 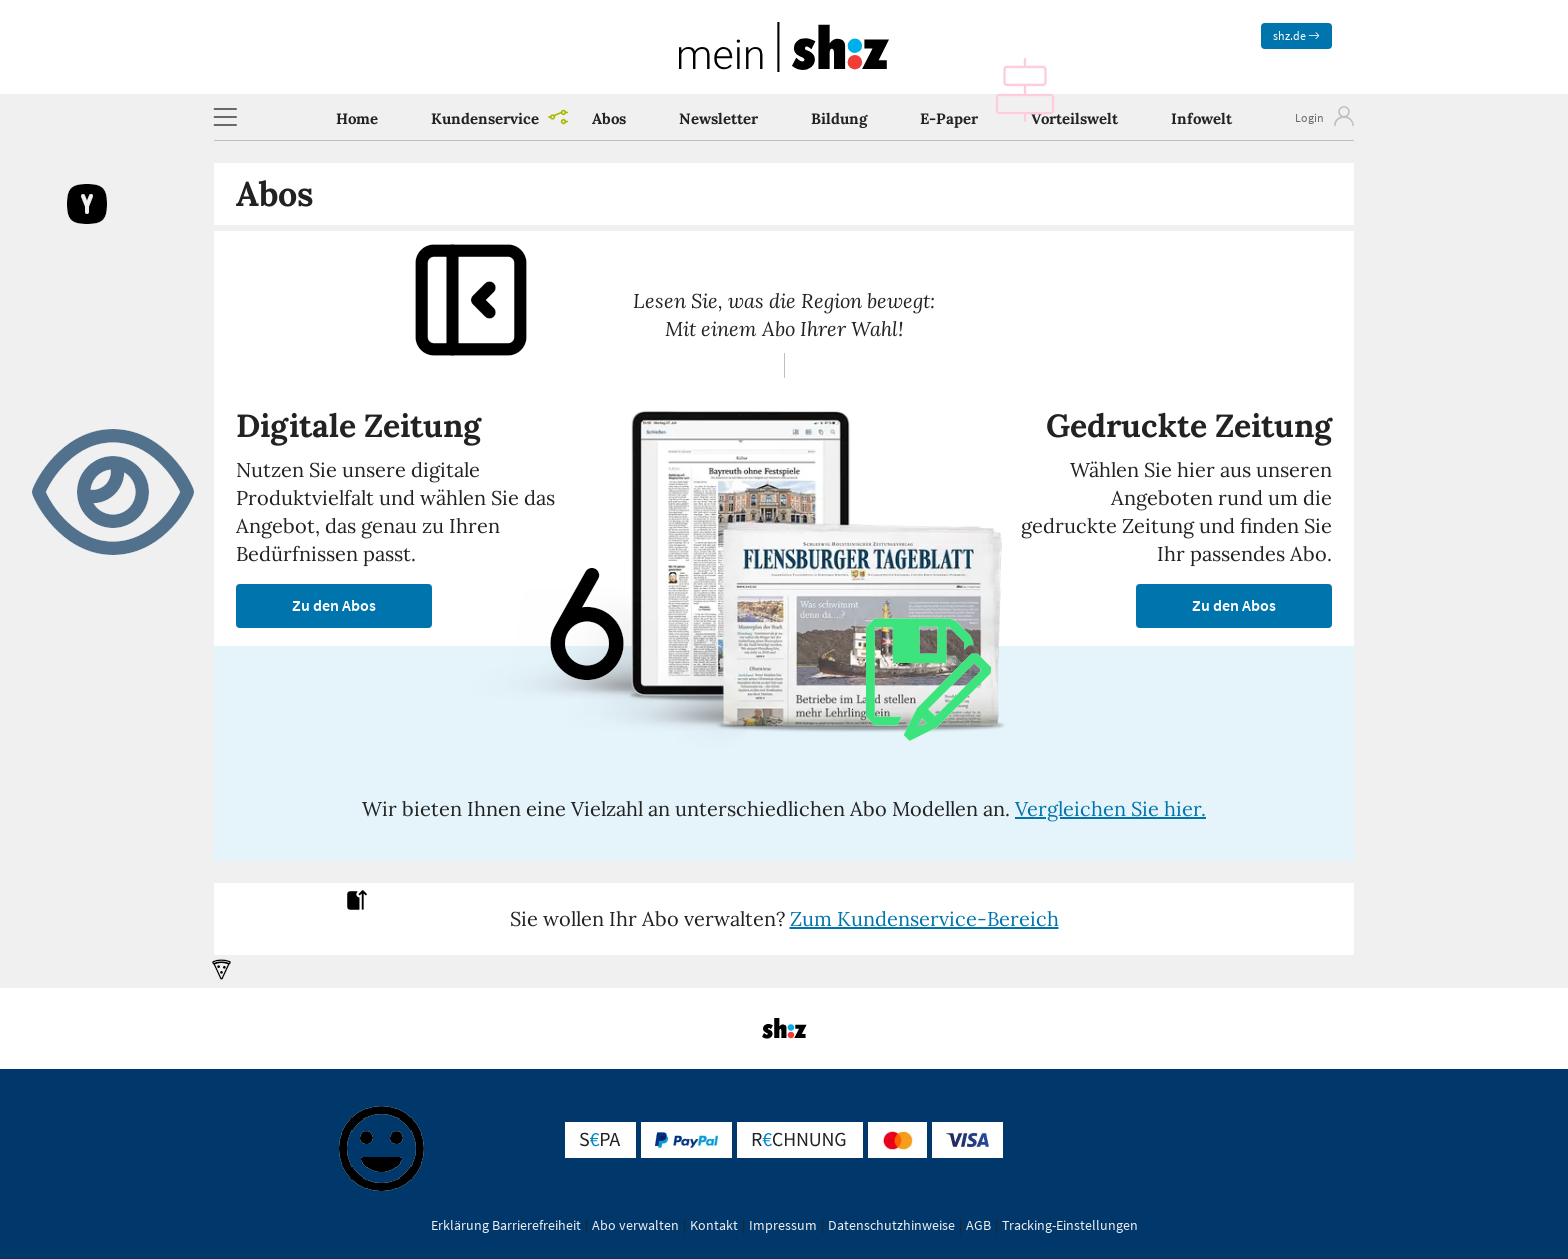 What do you see at coordinates (928, 680) in the screenshot?
I see `save file with a new name or location` at bounding box center [928, 680].